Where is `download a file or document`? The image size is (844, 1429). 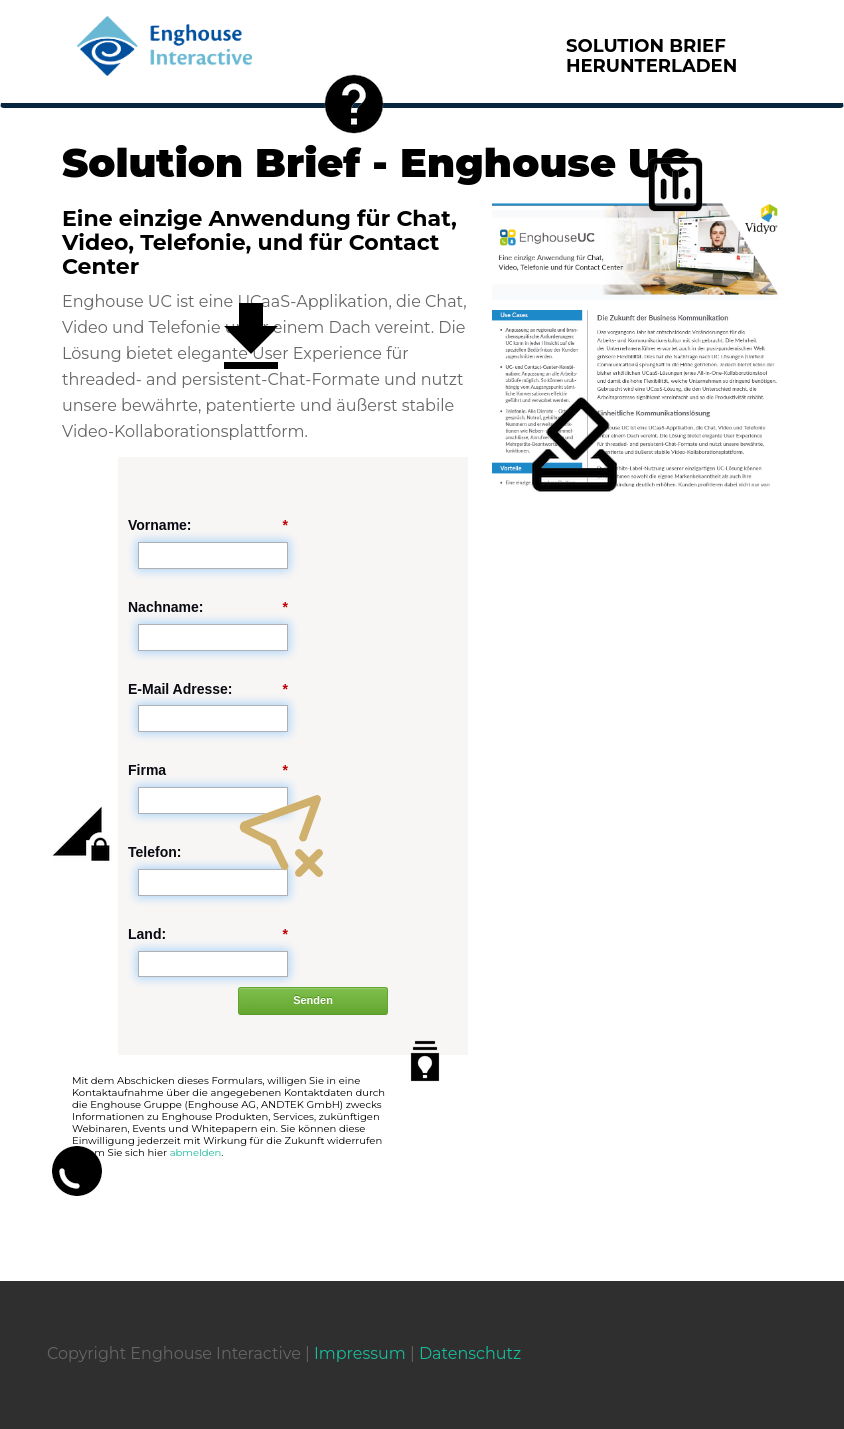
download a file or document is located at coordinates (251, 338).